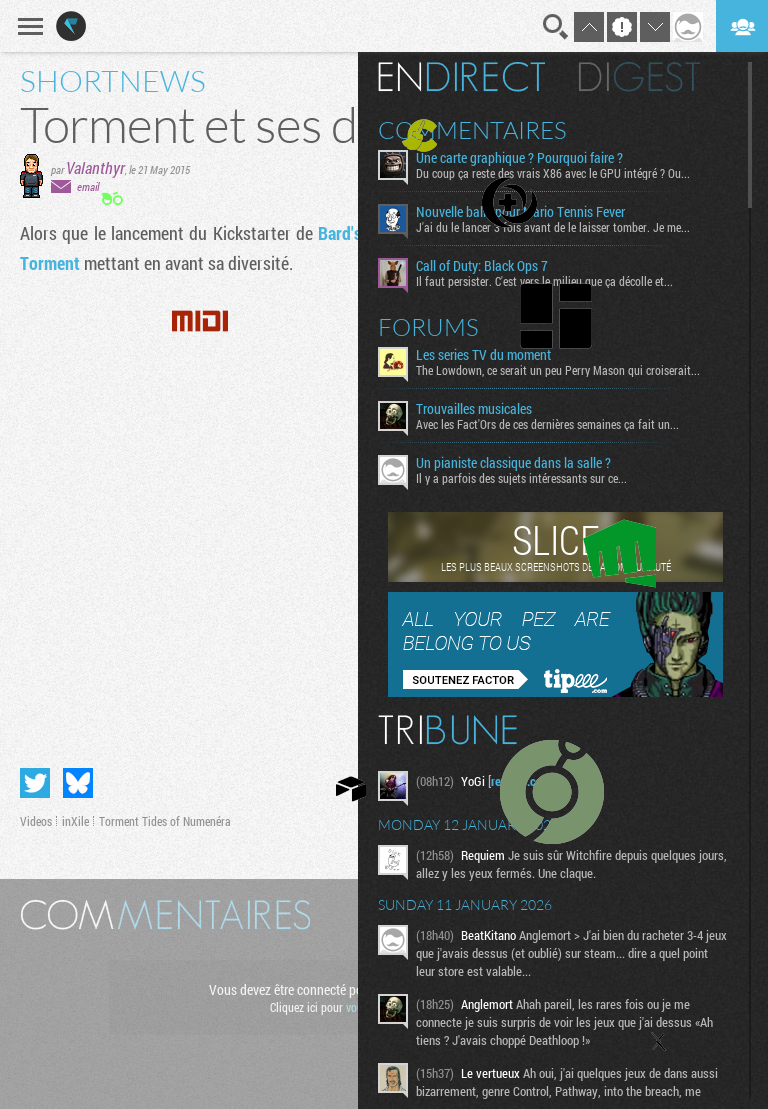 This screenshot has width=768, height=1109. Describe the element at coordinates (658, 1041) in the screenshot. I see `visit arxiv preprint repository` at that location.